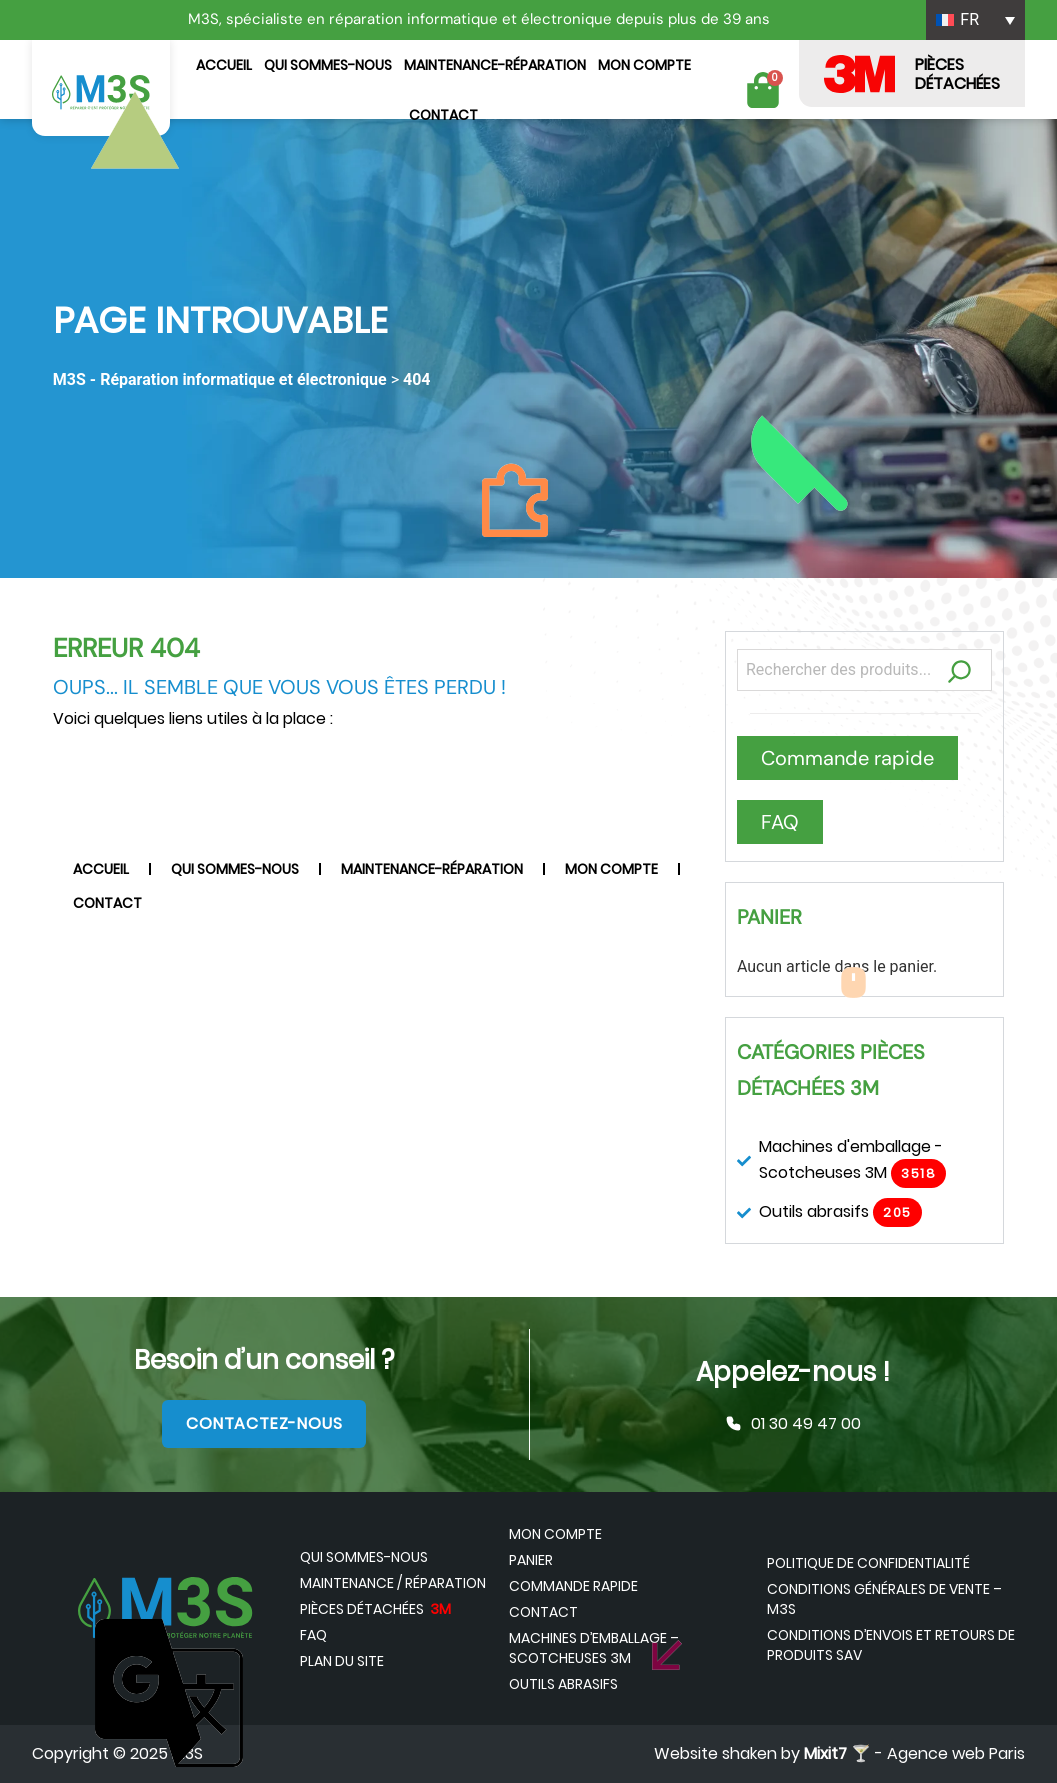  Describe the element at coordinates (515, 504) in the screenshot. I see `access plugins or extensions` at that location.